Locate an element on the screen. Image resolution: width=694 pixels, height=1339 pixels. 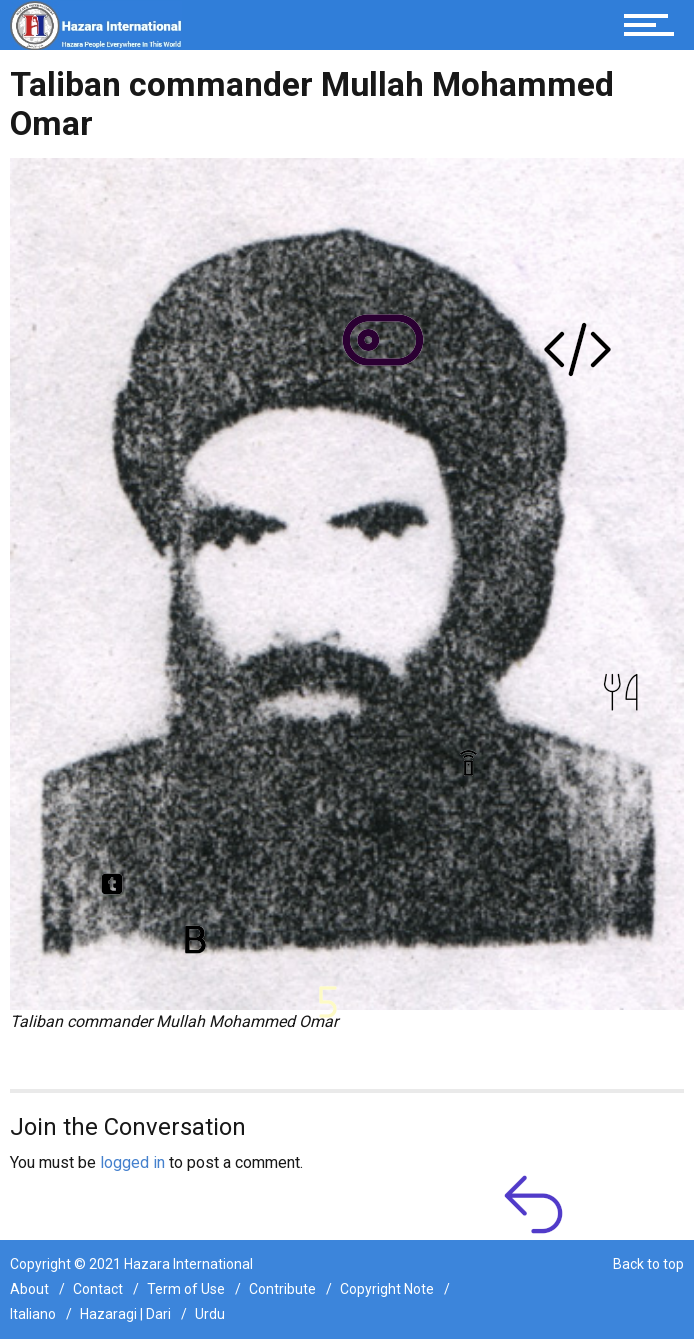
access remote control settings is located at coordinates (468, 763).